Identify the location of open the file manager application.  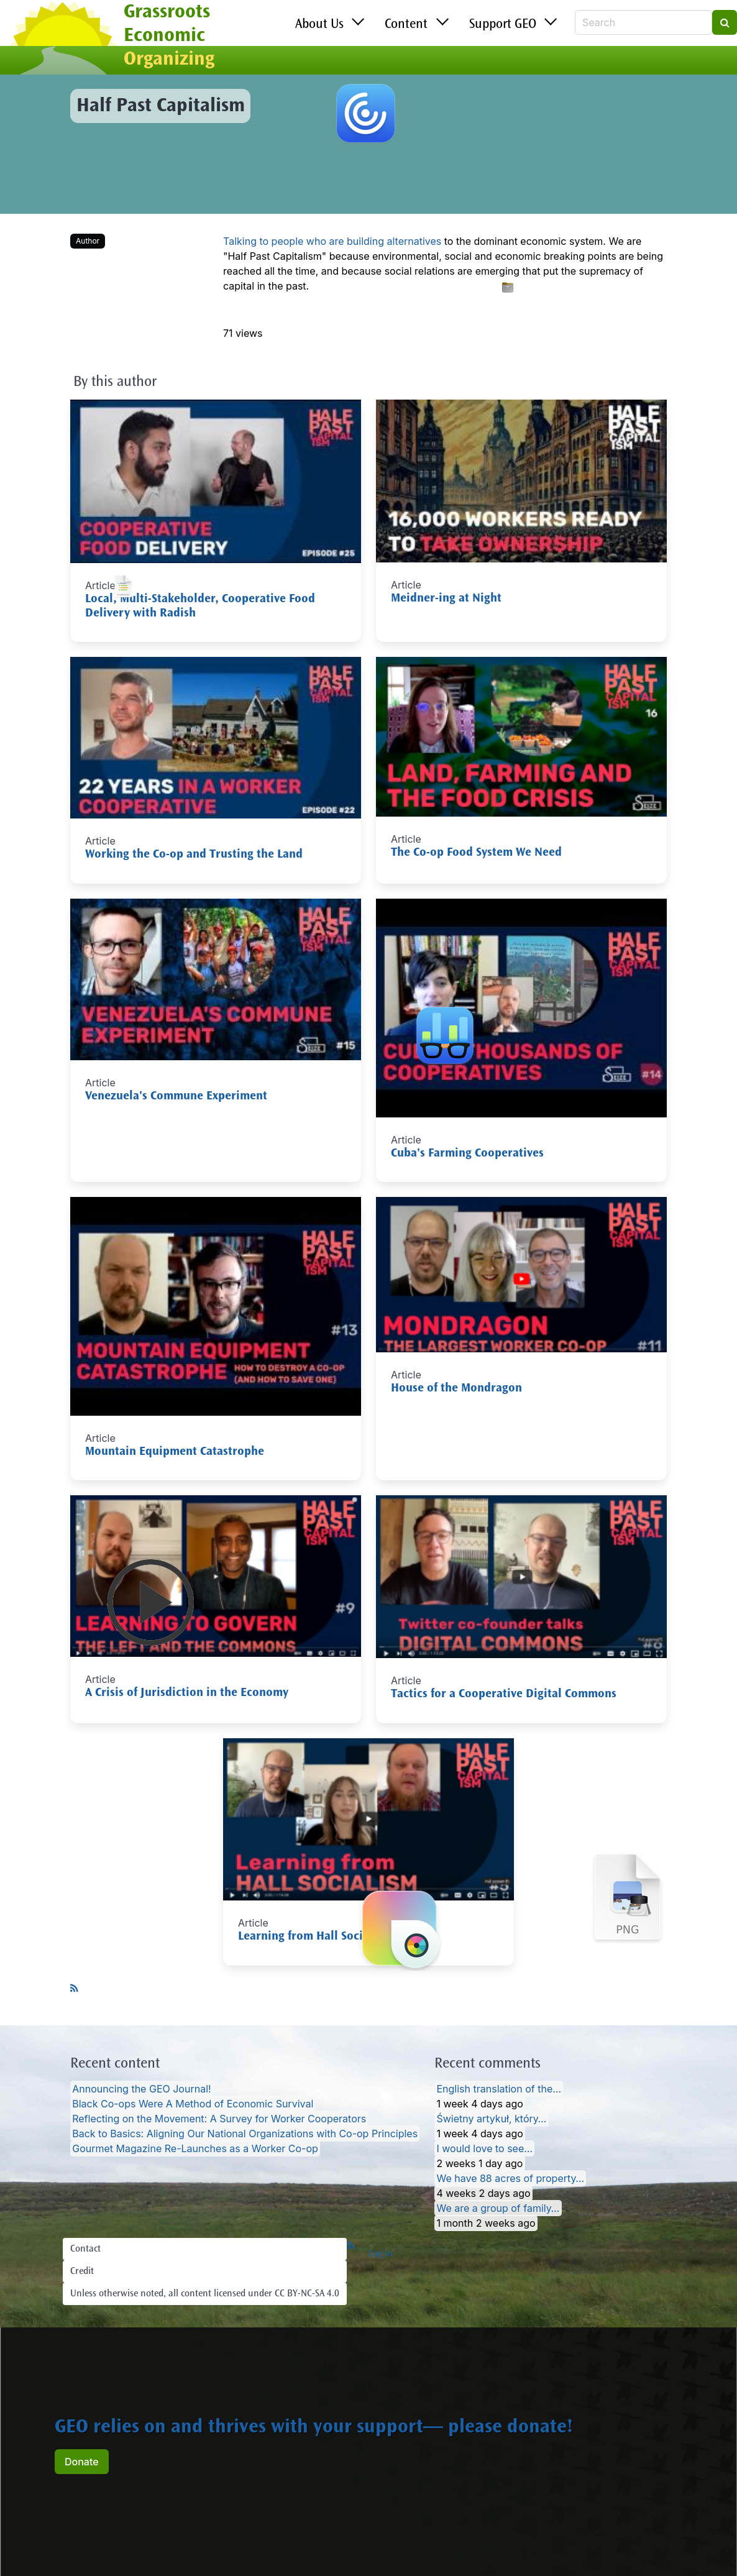
(508, 287).